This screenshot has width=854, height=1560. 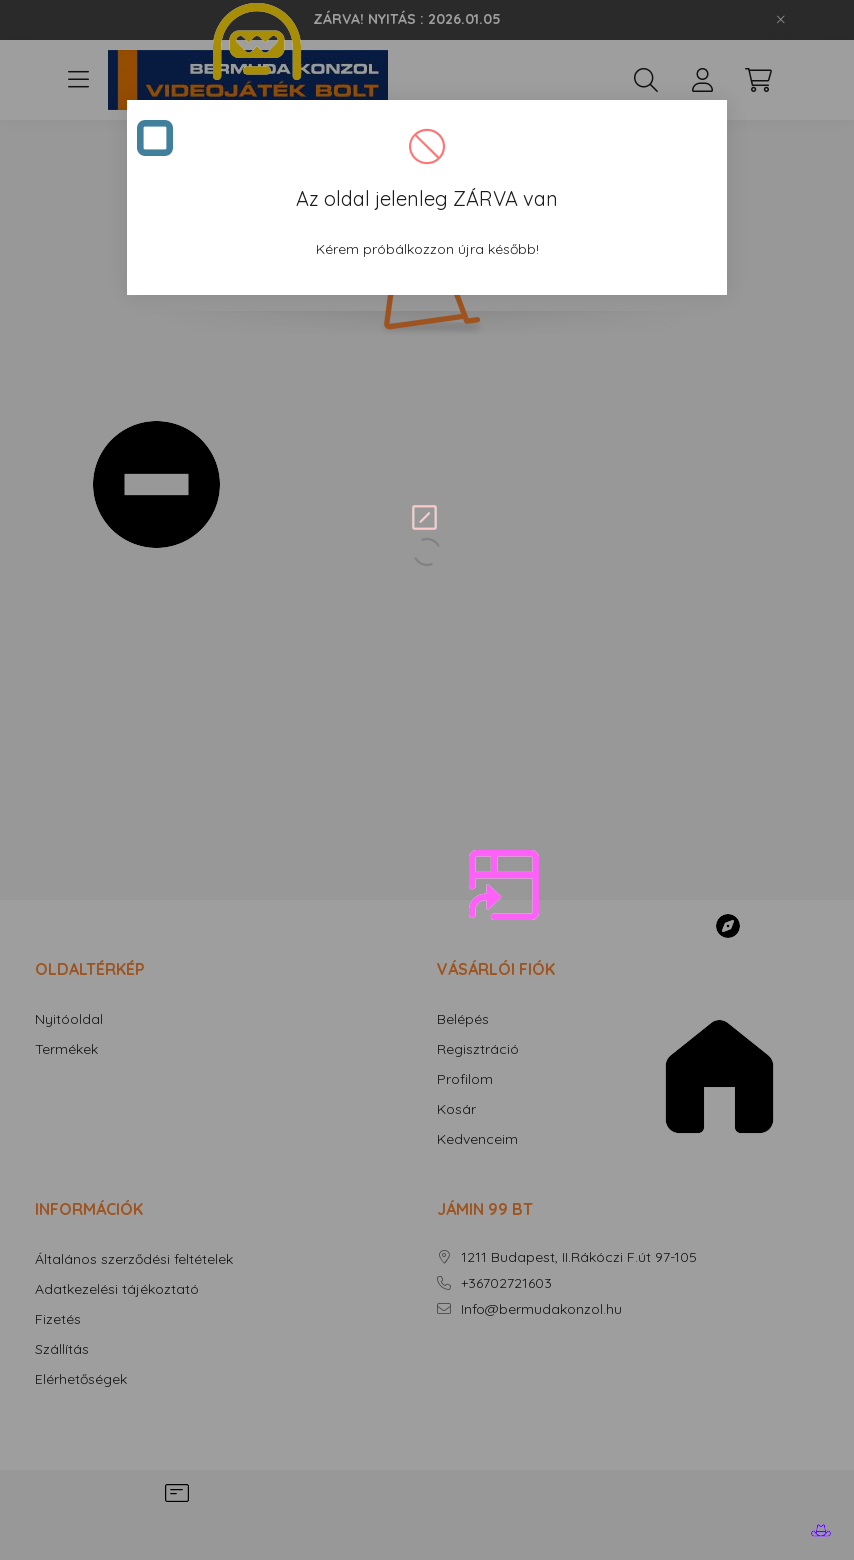 I want to click on access navigation or direction features, so click(x=728, y=926).